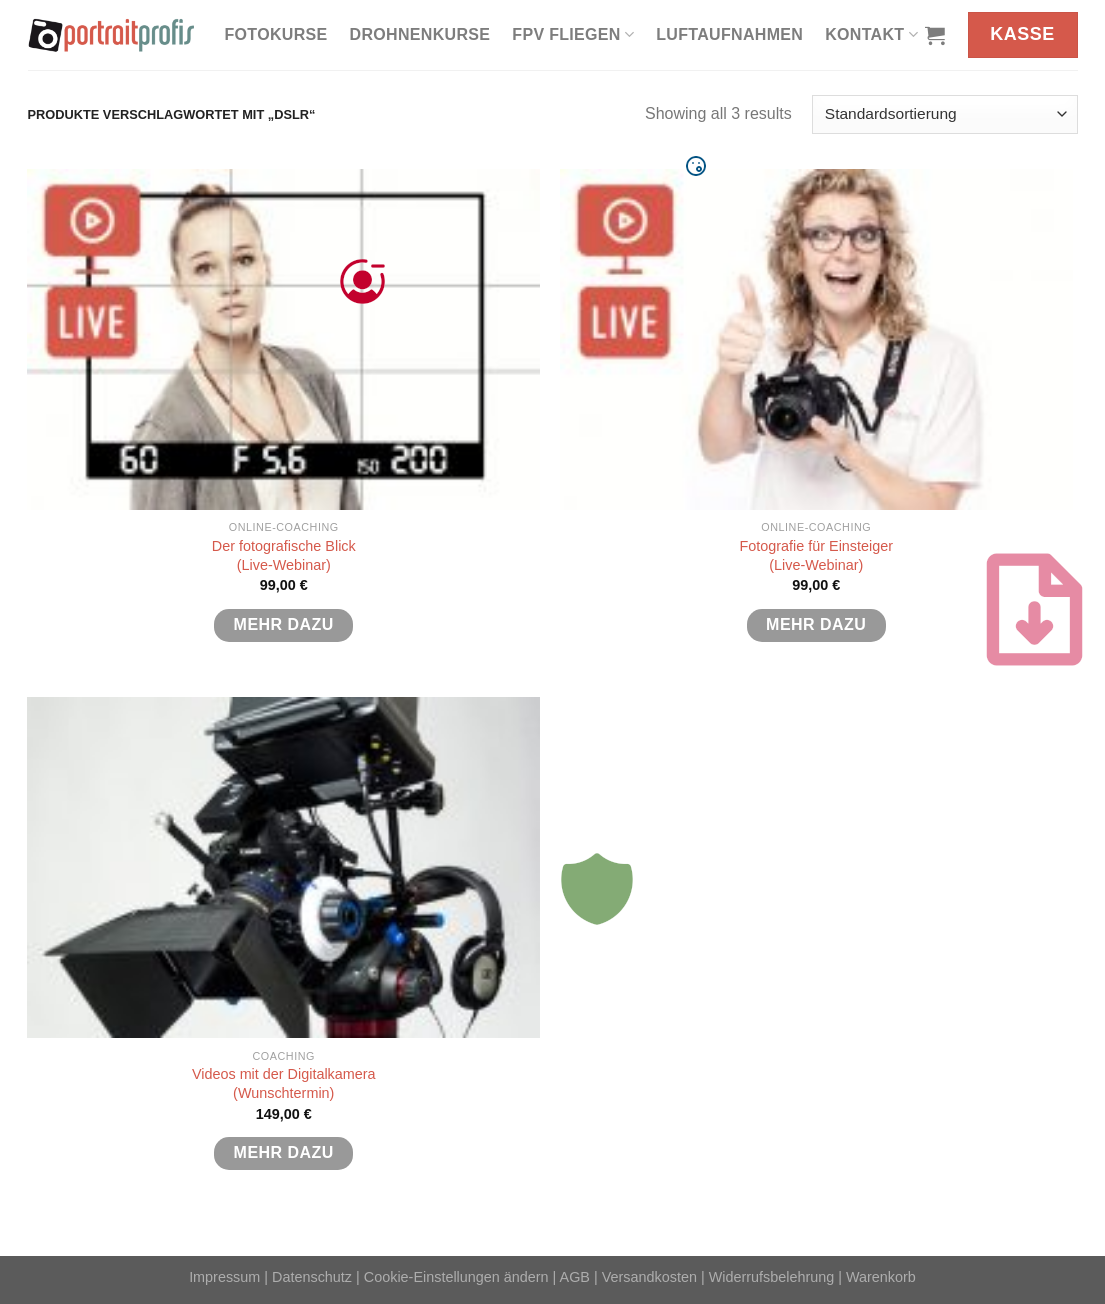 The image size is (1105, 1304). What do you see at coordinates (696, 166) in the screenshot?
I see `indicates singing or karaoke mode` at bounding box center [696, 166].